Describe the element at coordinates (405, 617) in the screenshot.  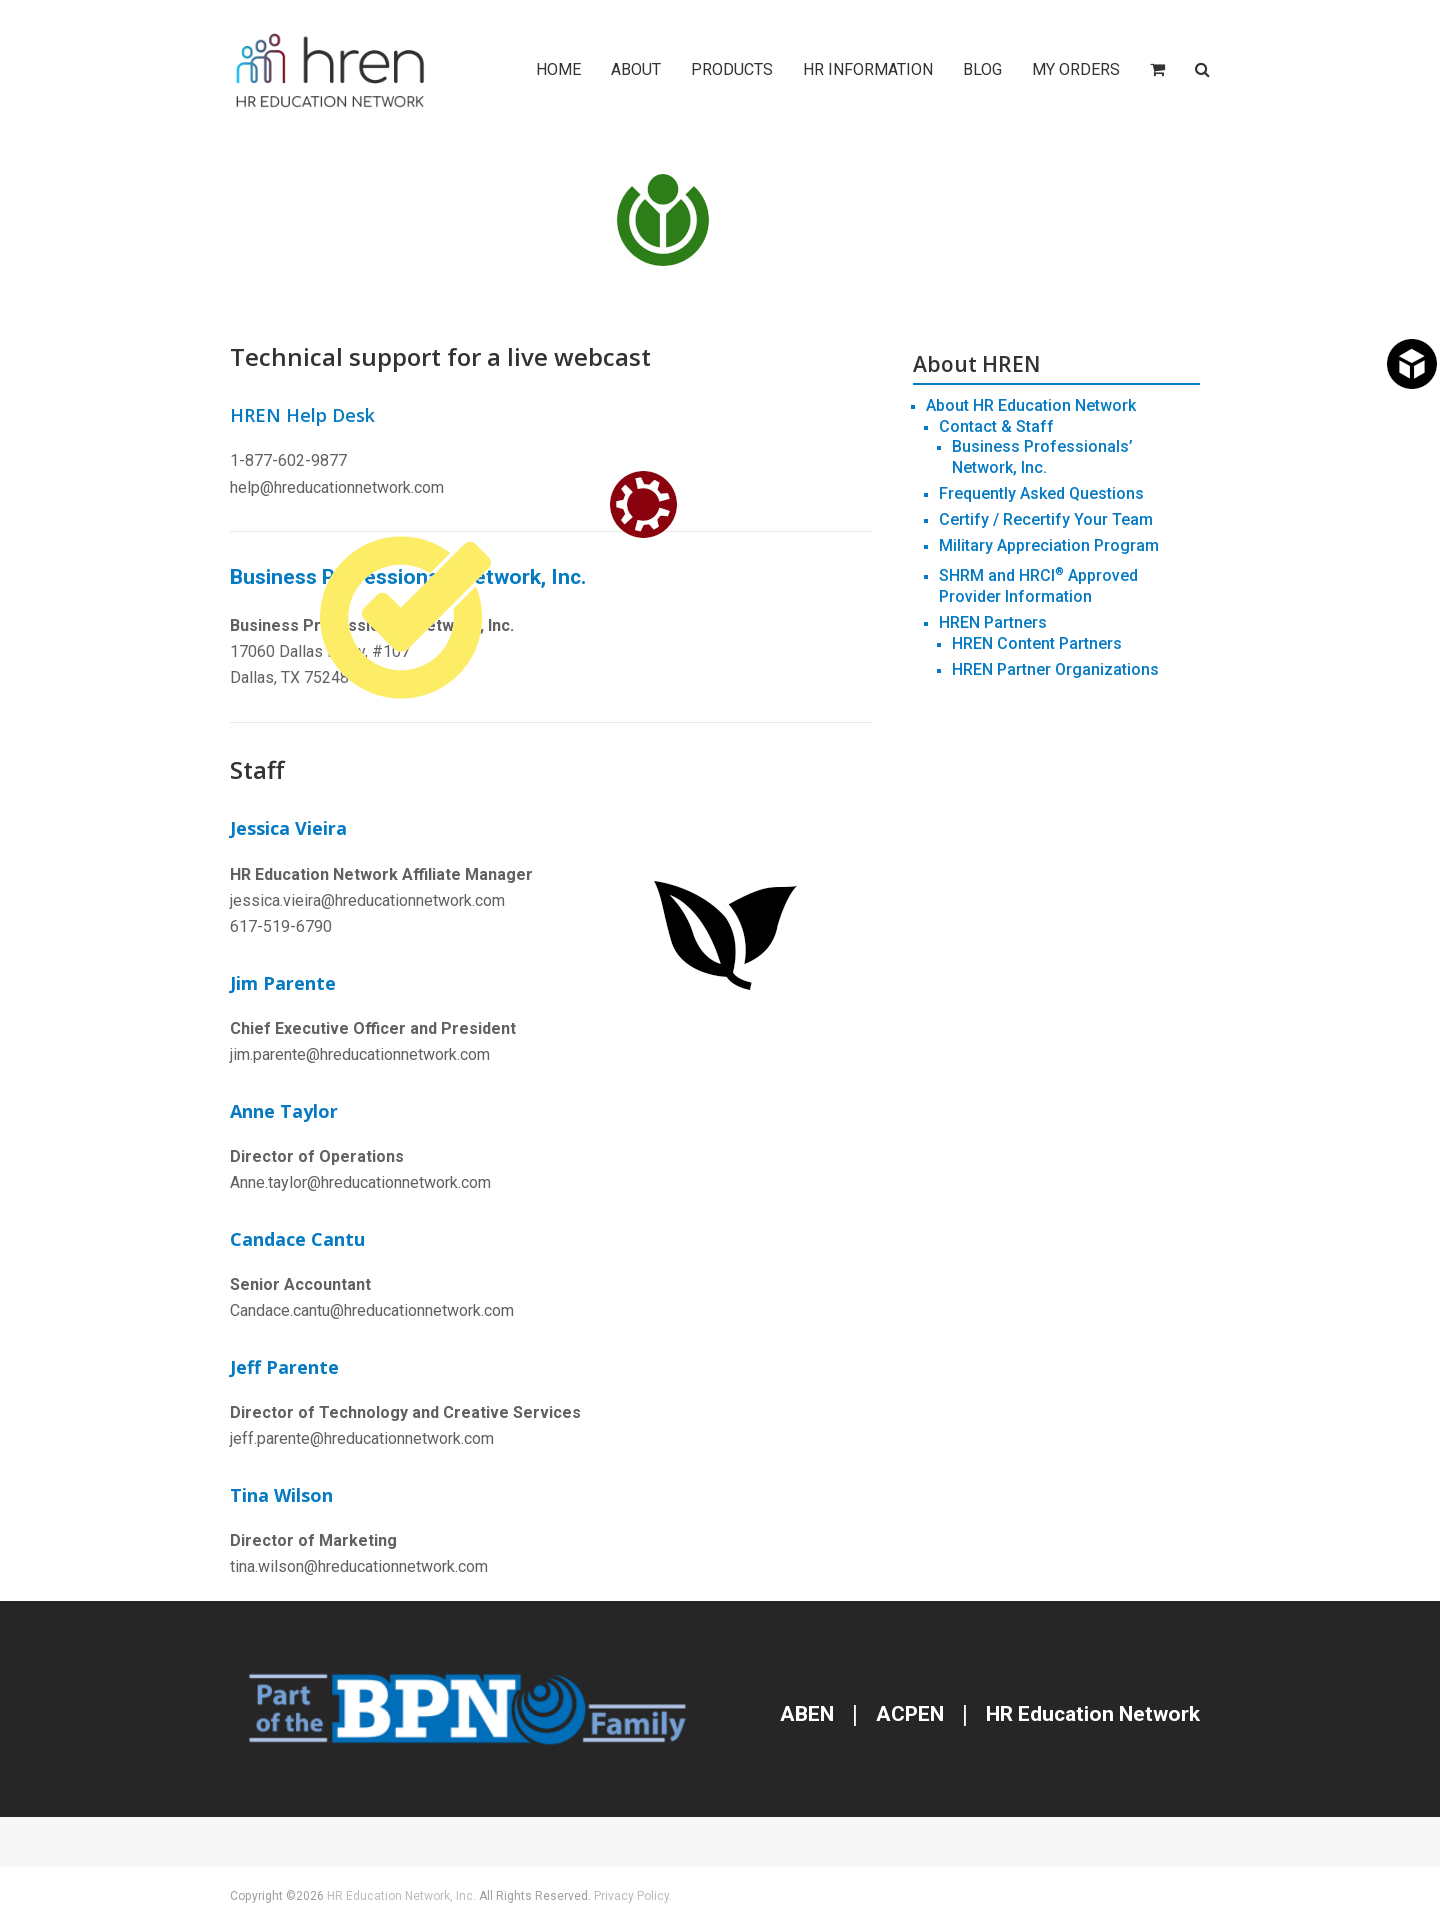
I see `open Google Tasks app` at that location.